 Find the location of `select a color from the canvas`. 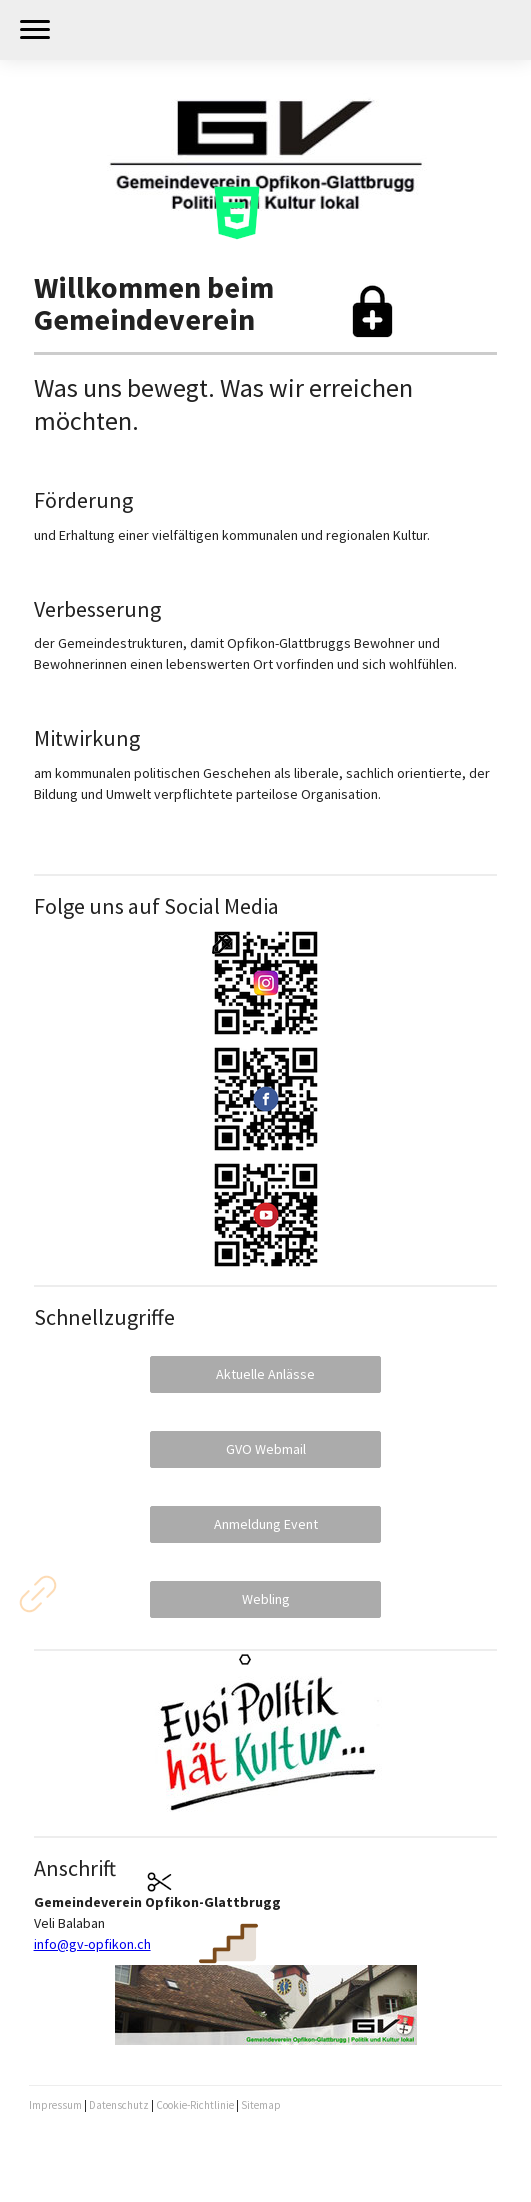

select a color from the canvas is located at coordinates (222, 944).